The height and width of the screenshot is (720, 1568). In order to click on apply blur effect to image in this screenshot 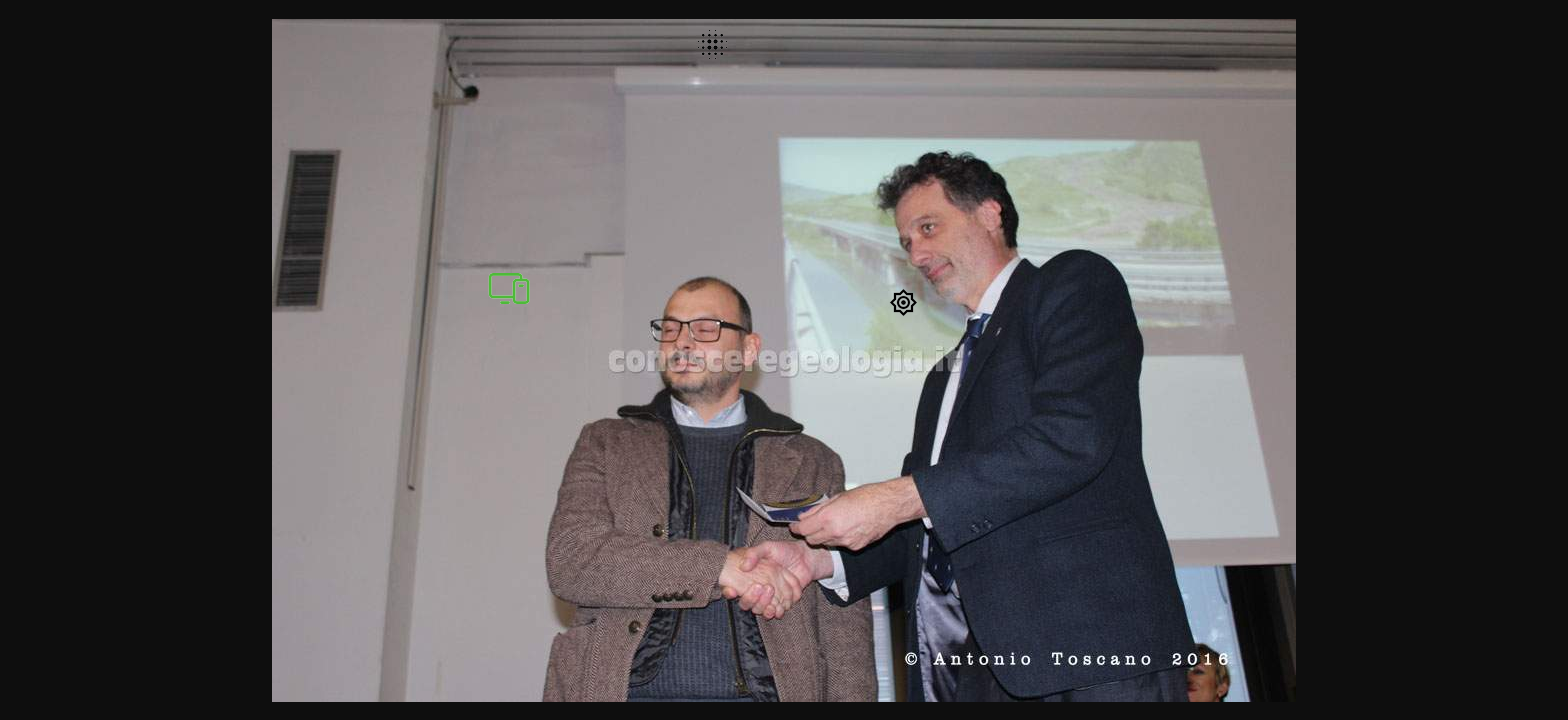, I will do `click(712, 44)`.